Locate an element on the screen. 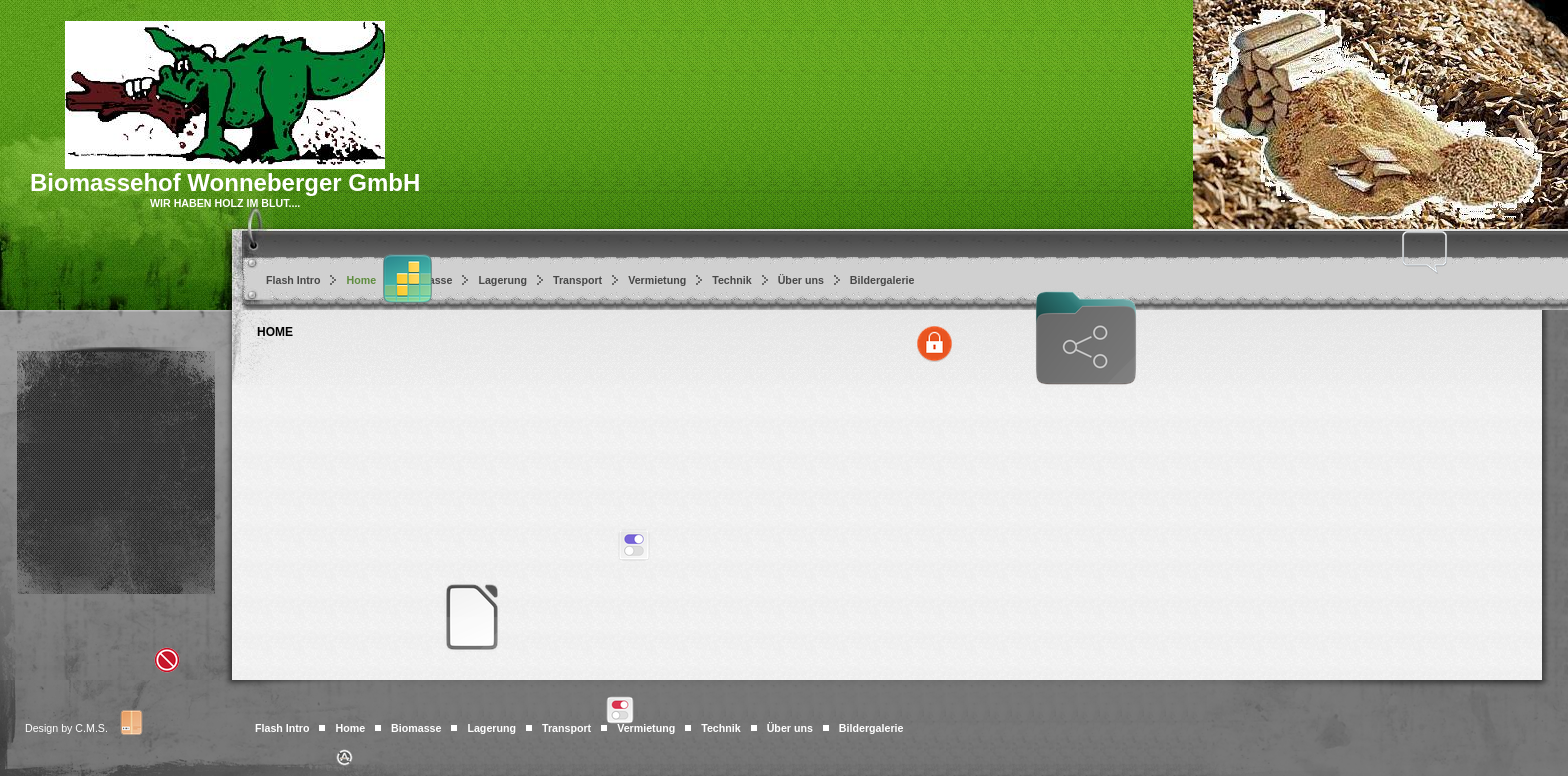  open gnome tweaks to customize desktop settings is located at coordinates (634, 545).